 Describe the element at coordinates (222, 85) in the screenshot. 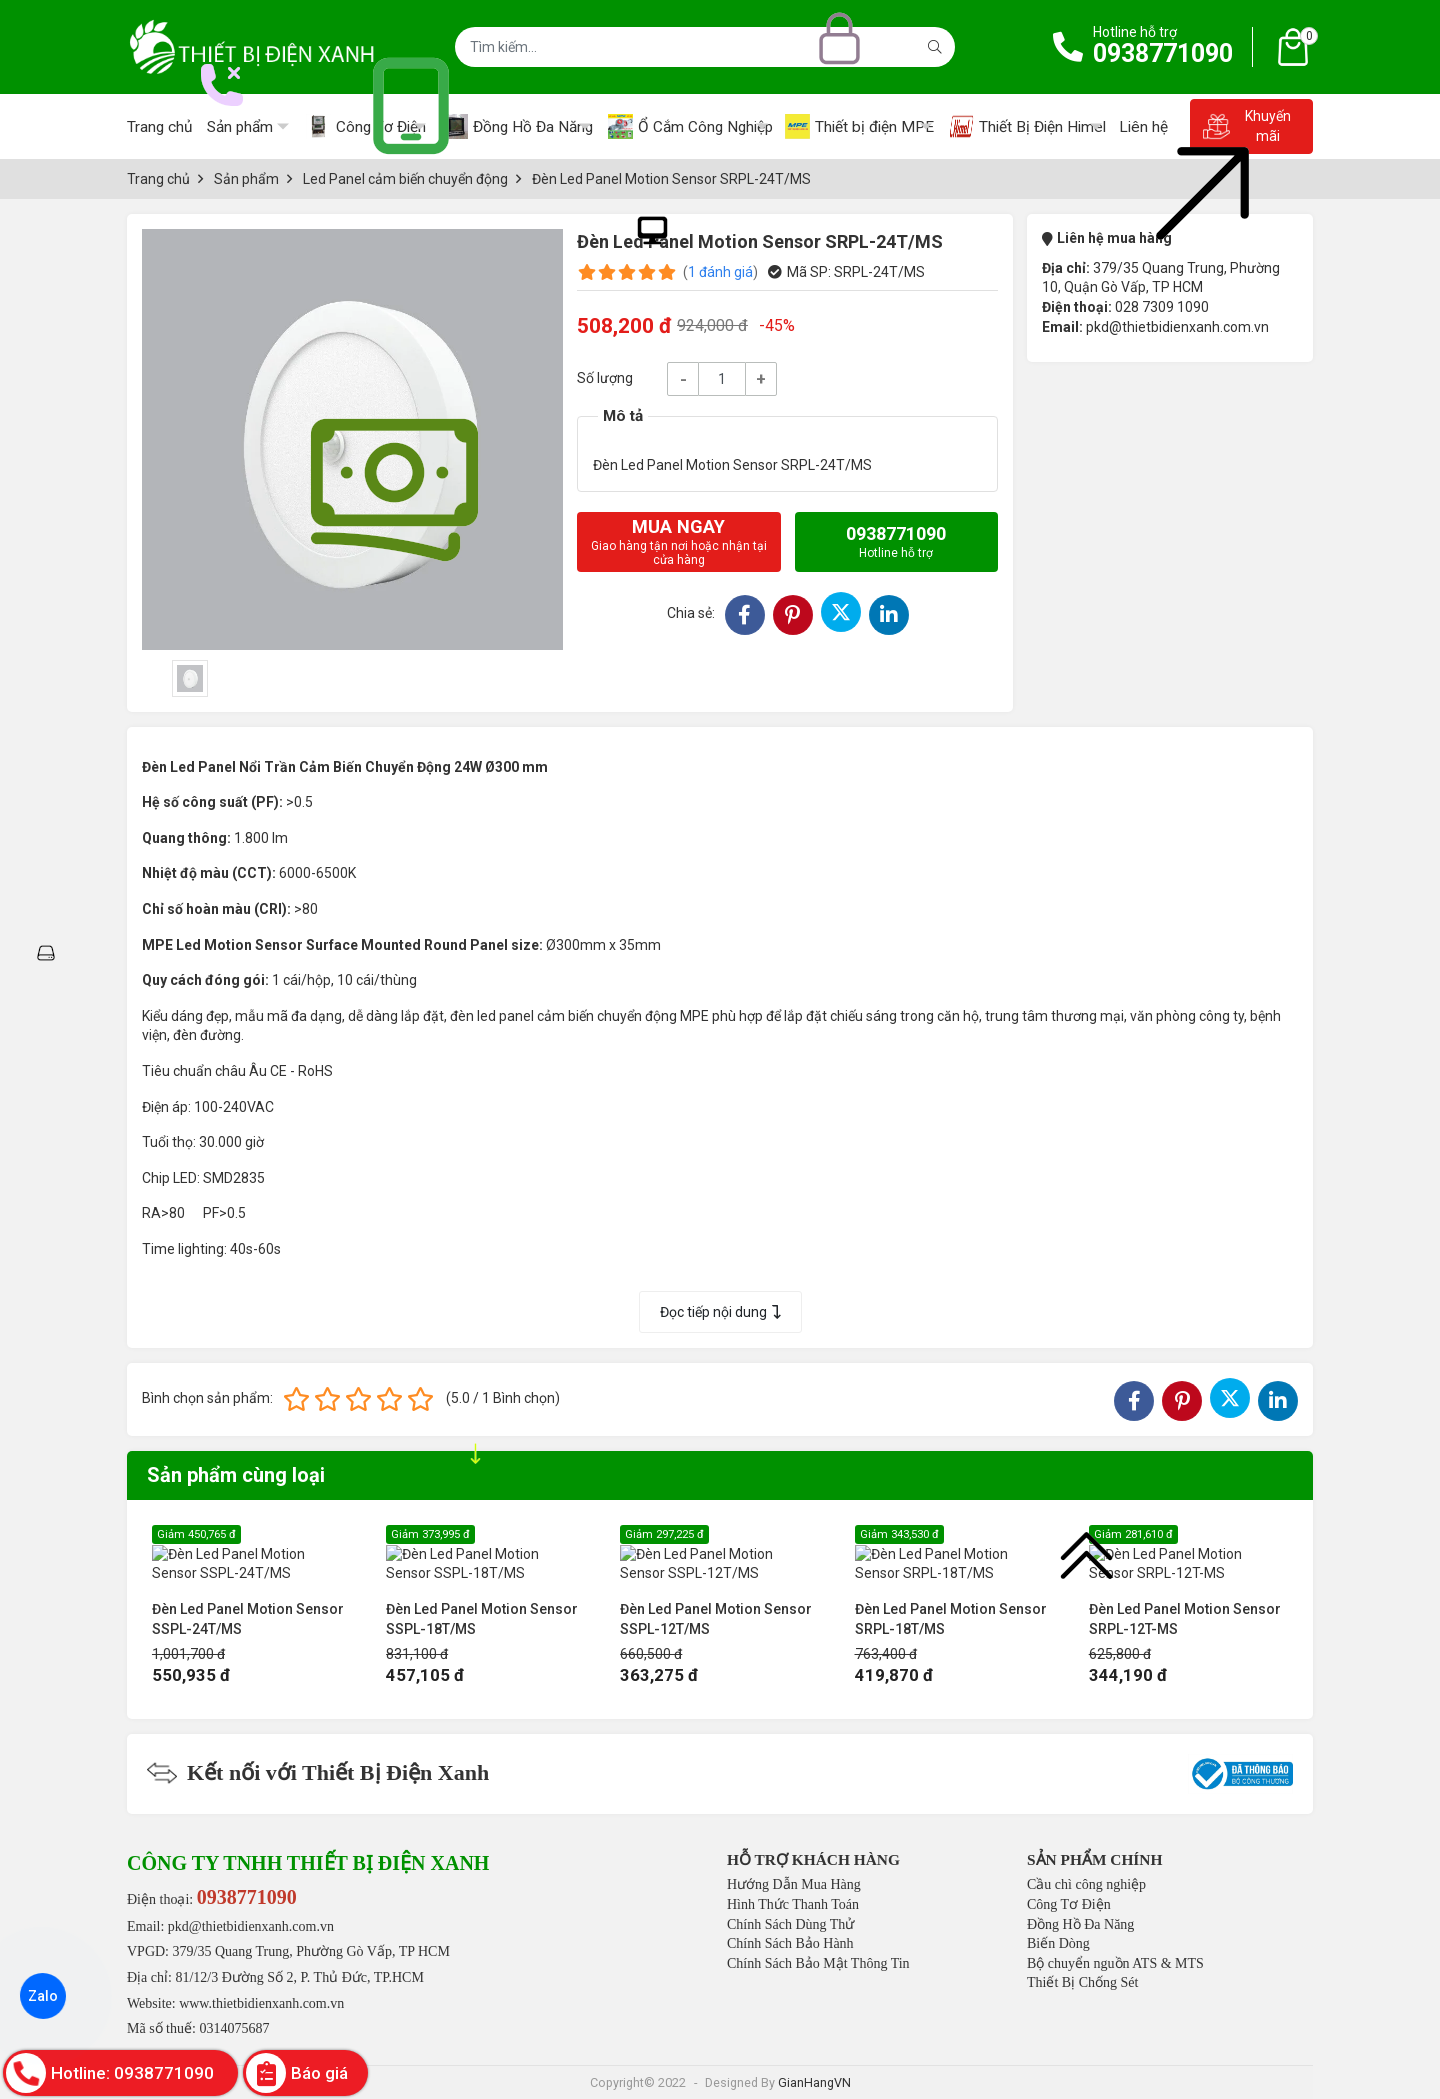

I see `end or decline a phone call` at that location.